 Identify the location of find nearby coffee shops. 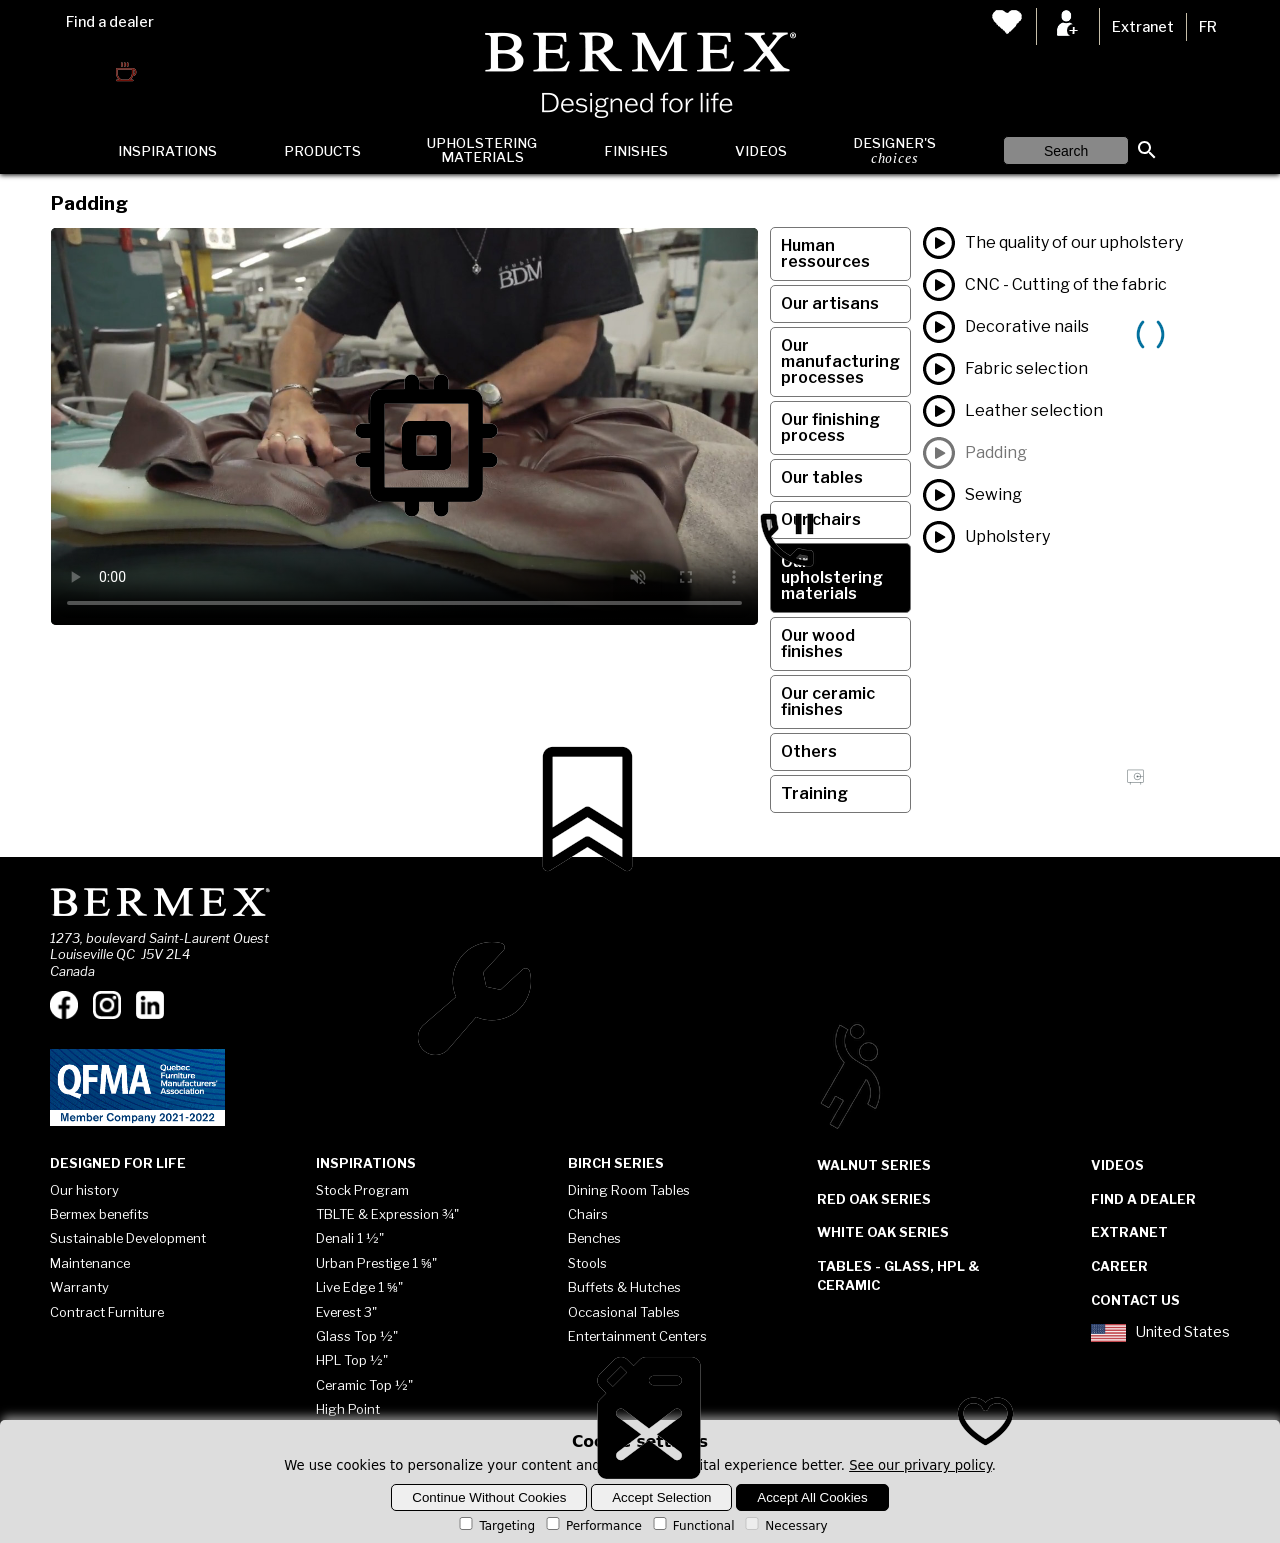
(125, 72).